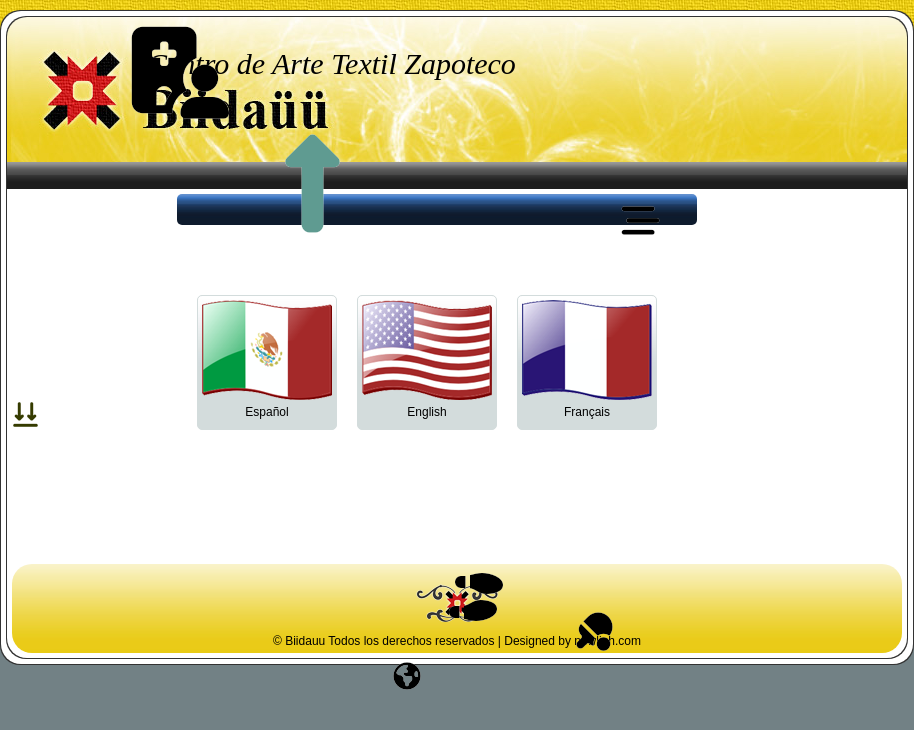 This screenshot has width=914, height=730. I want to click on switch to global or worldwide view, so click(407, 676).